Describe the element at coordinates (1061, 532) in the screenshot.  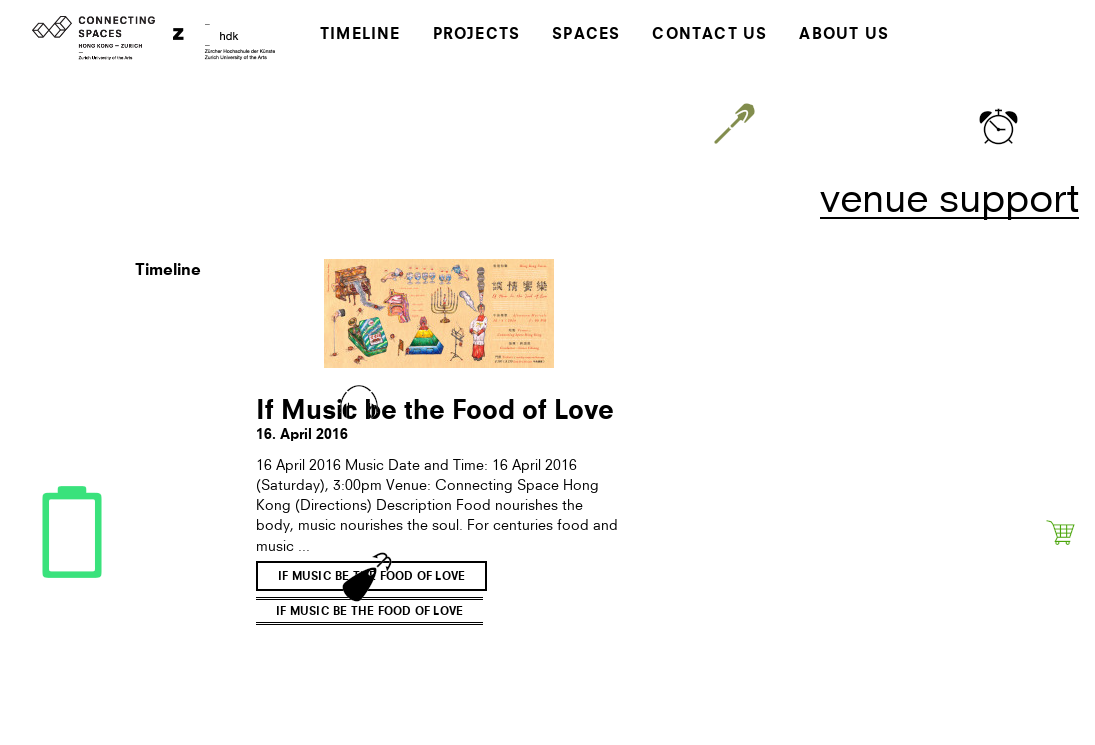
I see `view your shopping cart` at that location.